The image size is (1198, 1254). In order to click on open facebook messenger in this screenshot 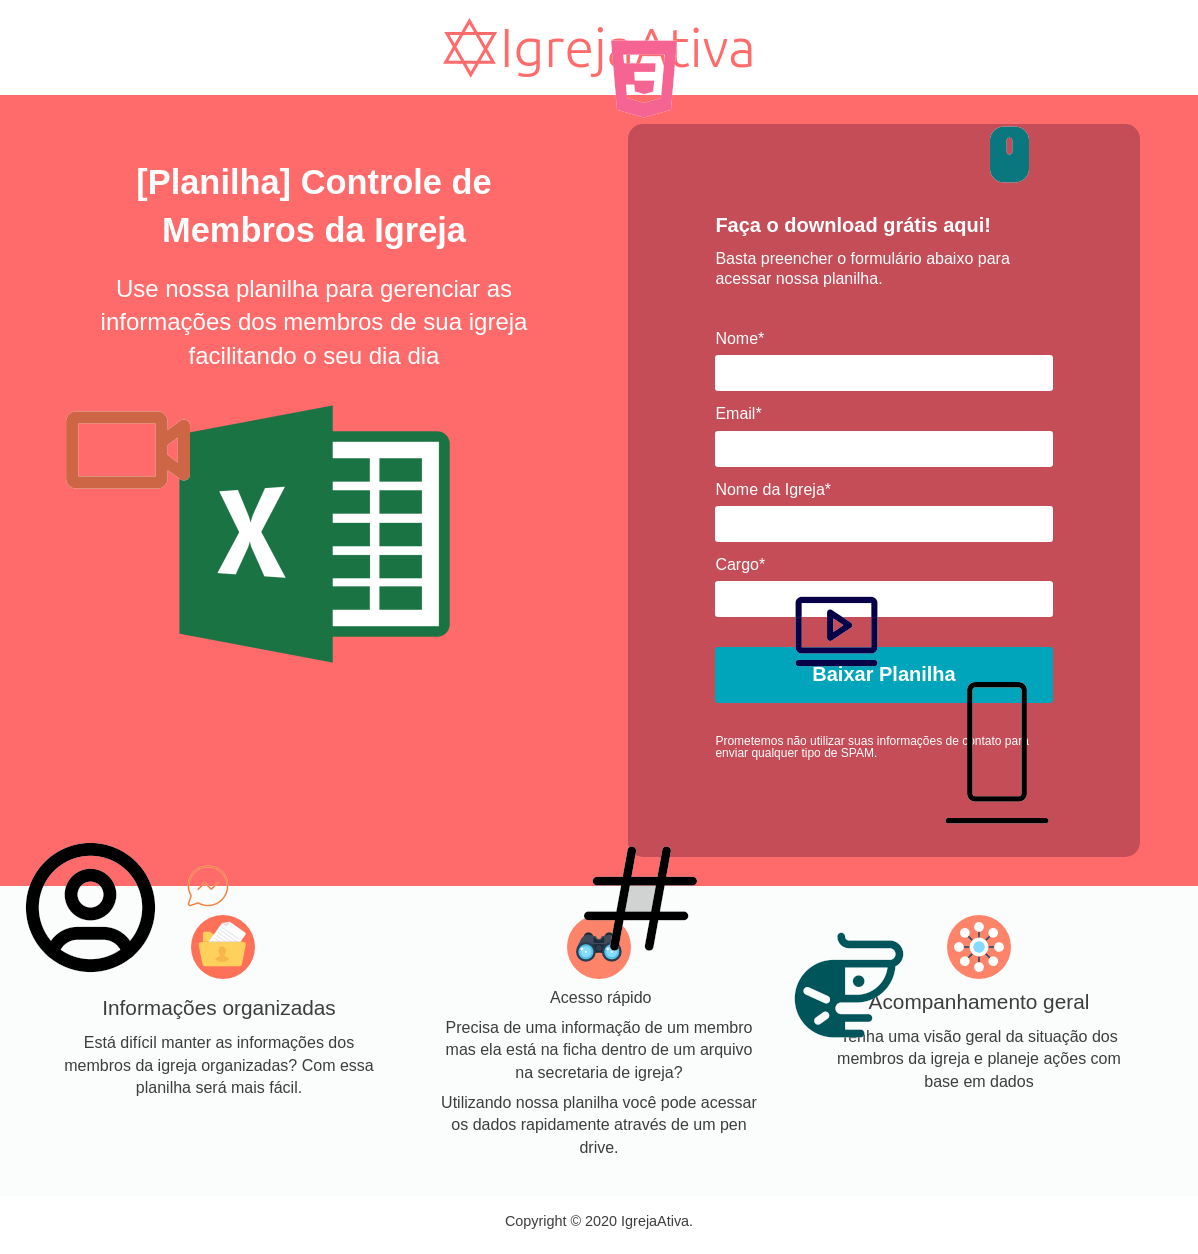, I will do `click(208, 886)`.